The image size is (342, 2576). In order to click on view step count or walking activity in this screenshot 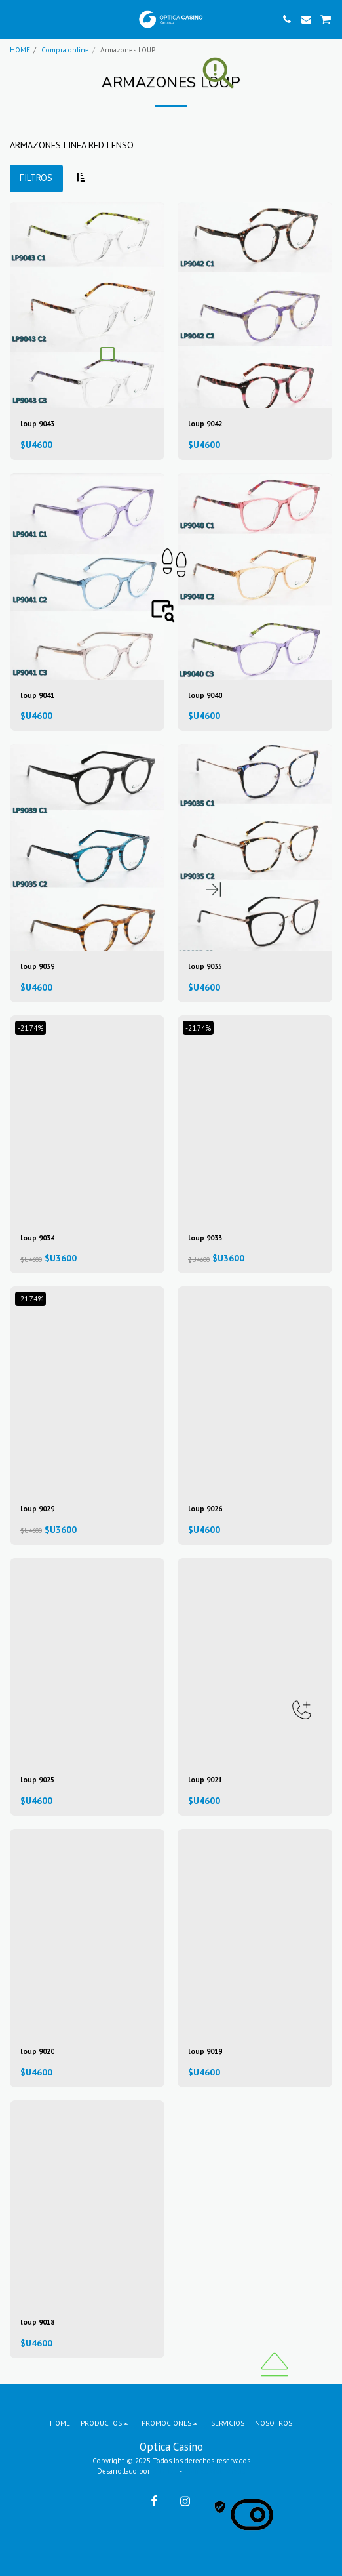, I will do `click(174, 563)`.